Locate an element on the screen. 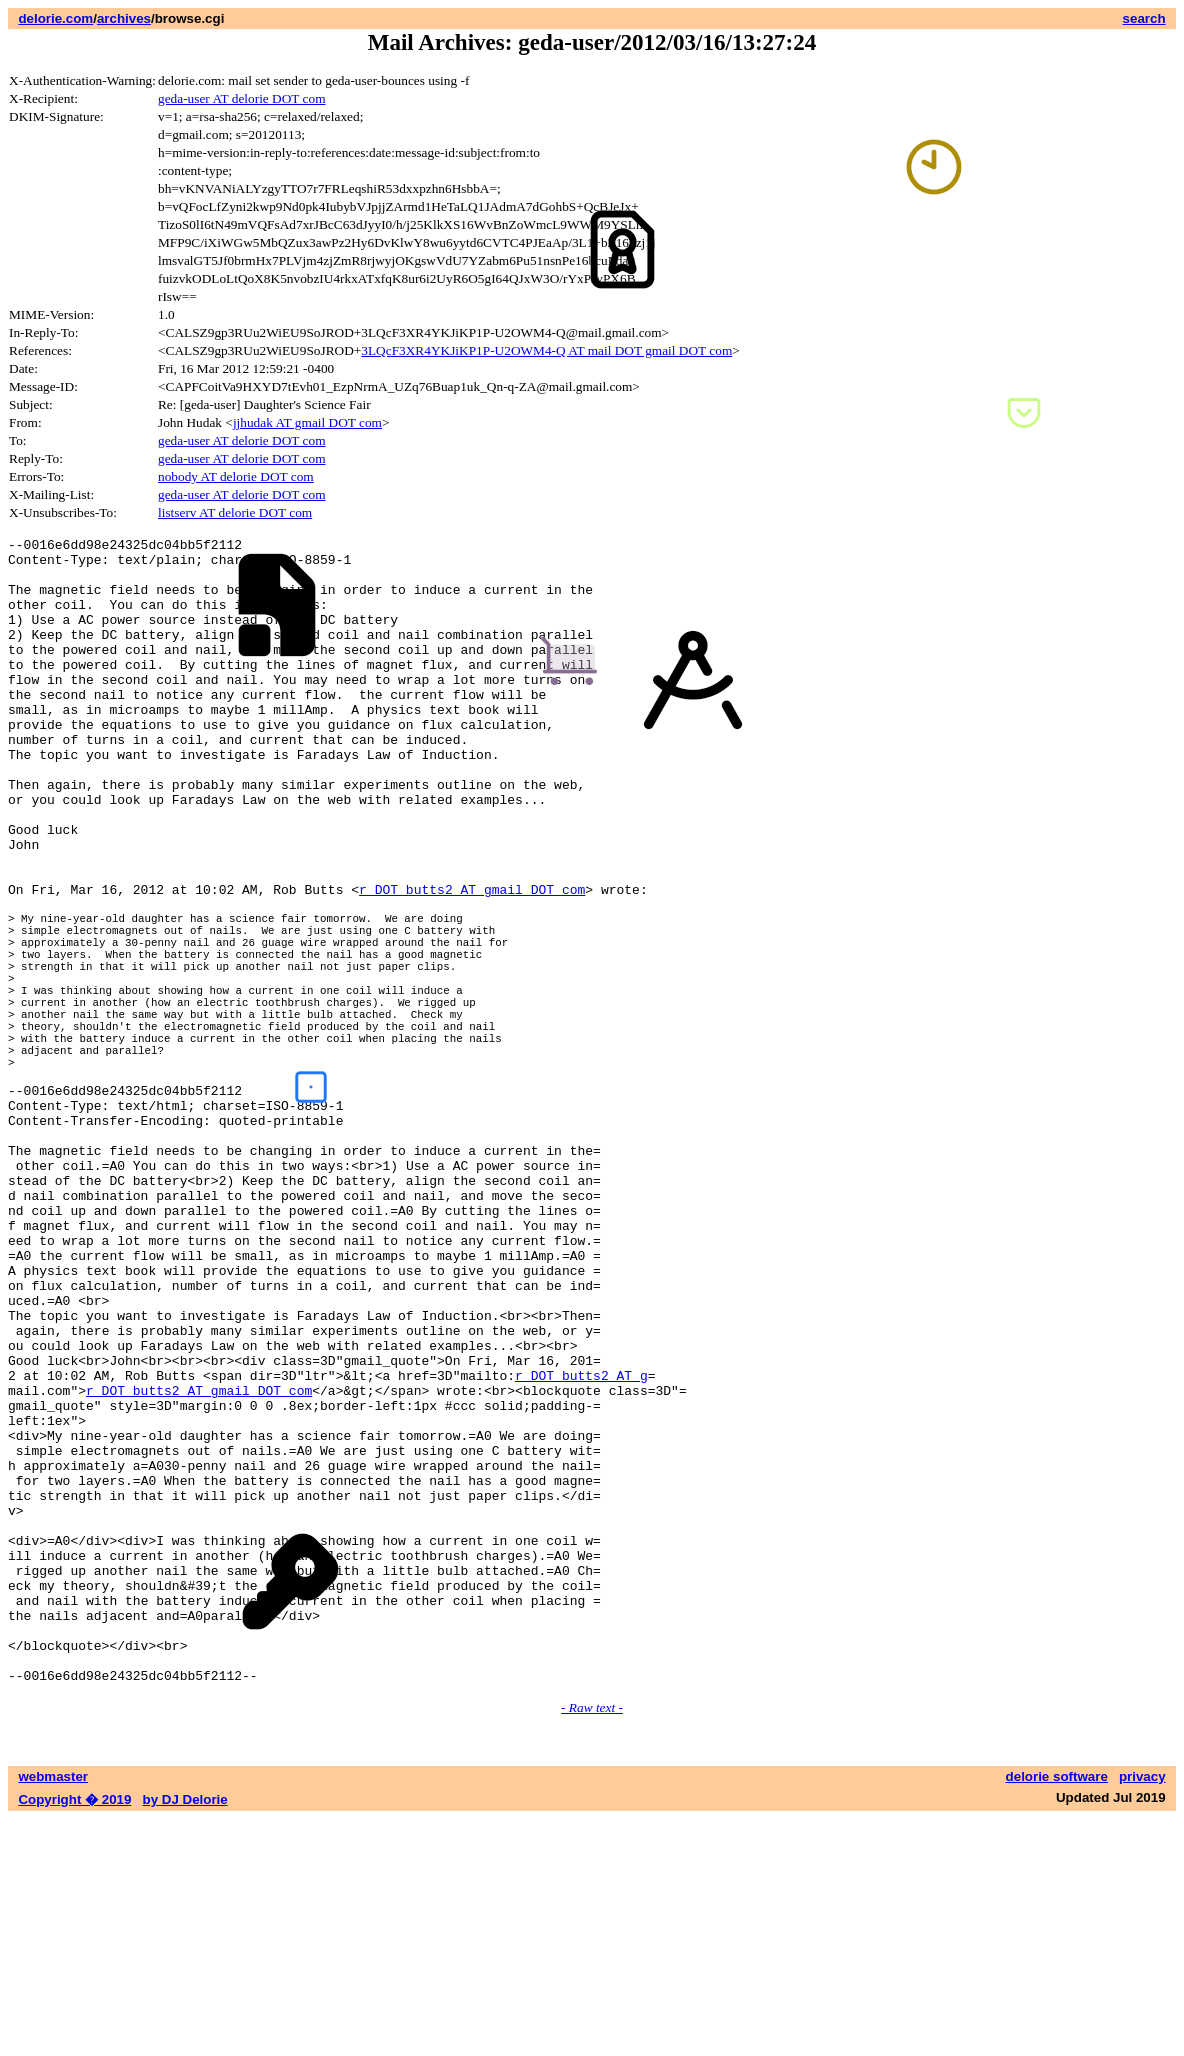 This screenshot has width=1184, height=2056. roll the dice or generate a random result is located at coordinates (311, 1087).